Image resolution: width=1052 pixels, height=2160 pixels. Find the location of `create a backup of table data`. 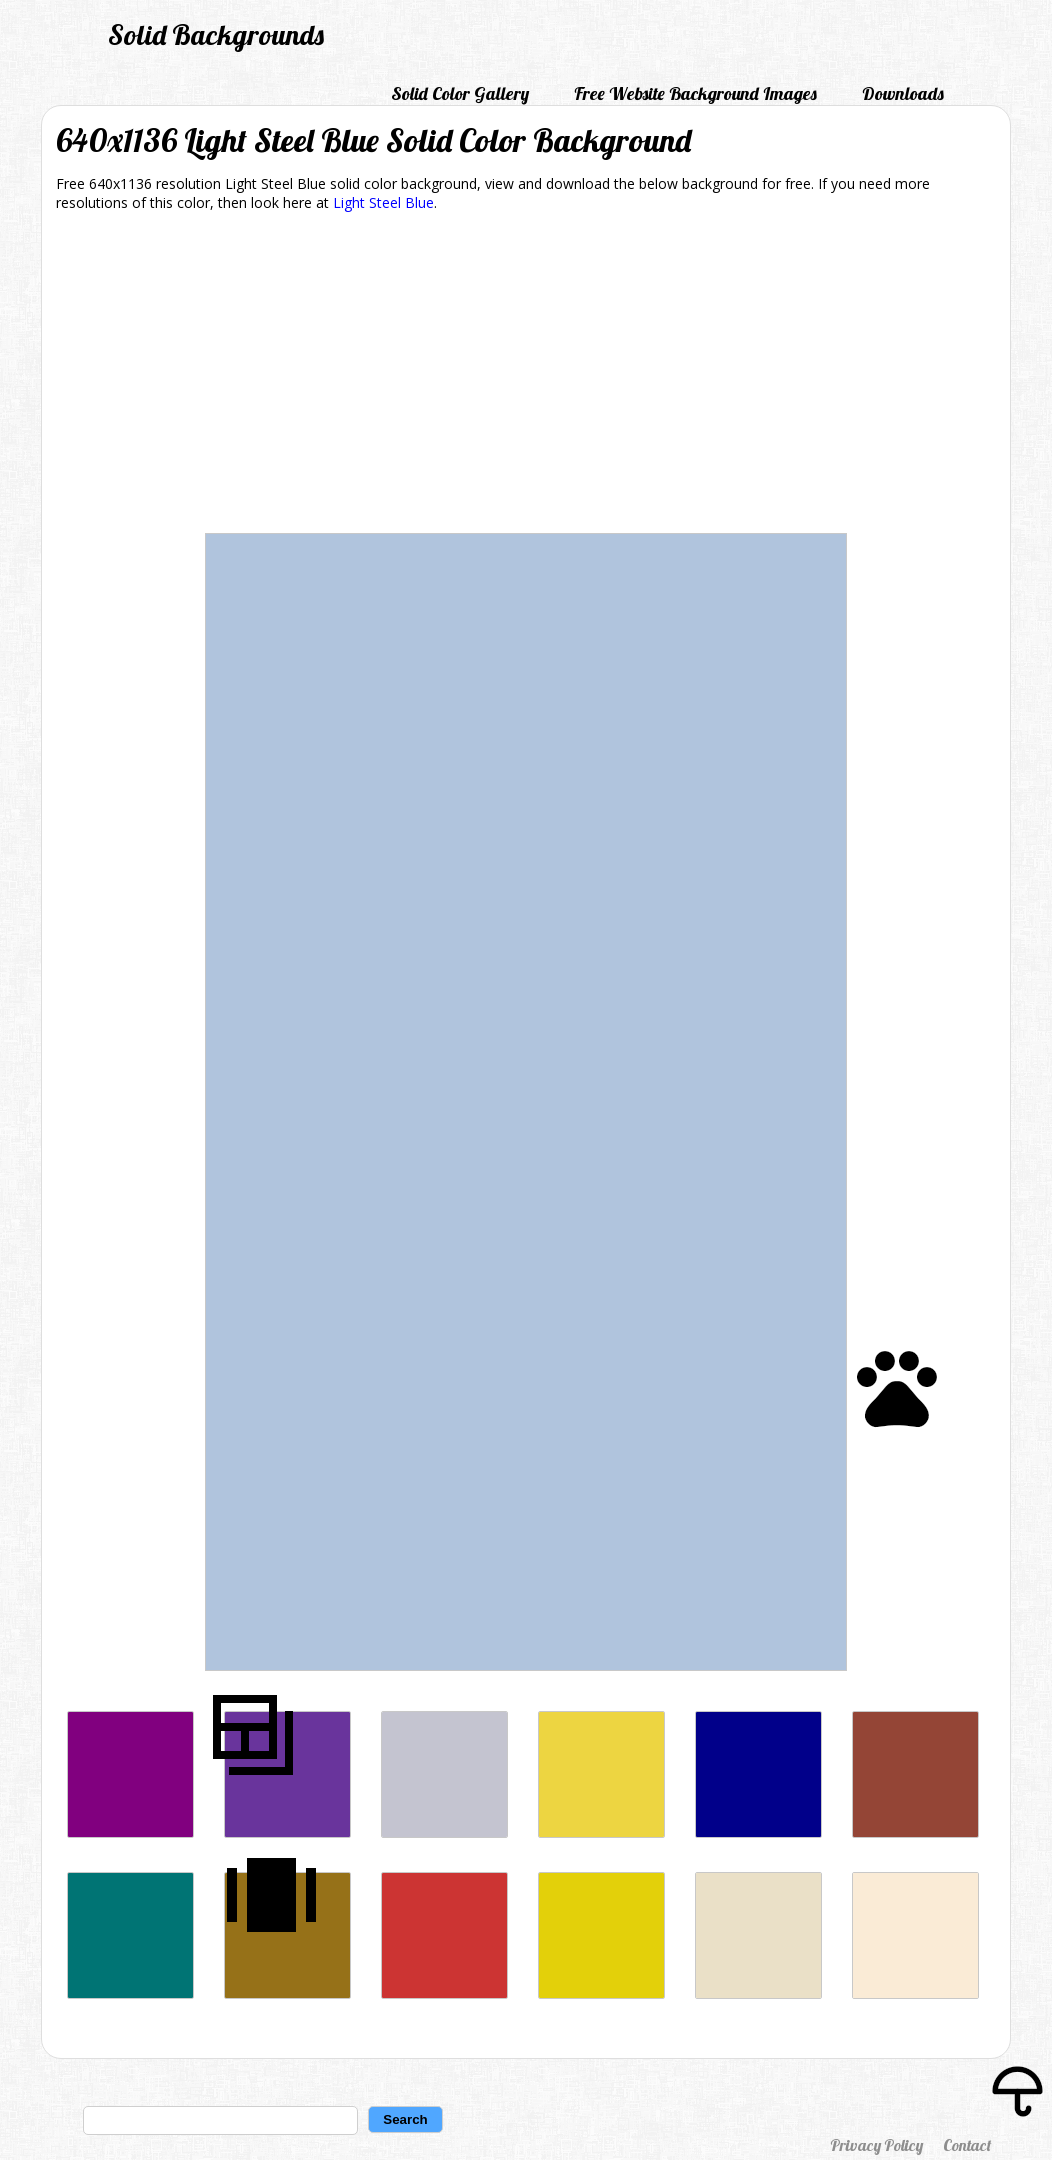

create a backup of table data is located at coordinates (253, 1735).